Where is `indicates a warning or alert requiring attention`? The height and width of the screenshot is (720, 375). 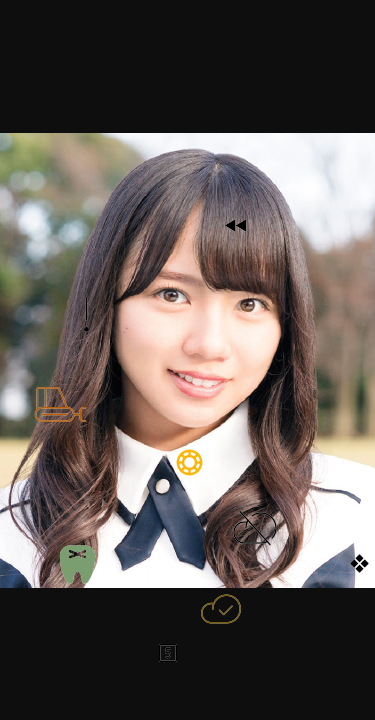 indicates a warning or alert requiring attention is located at coordinates (86, 314).